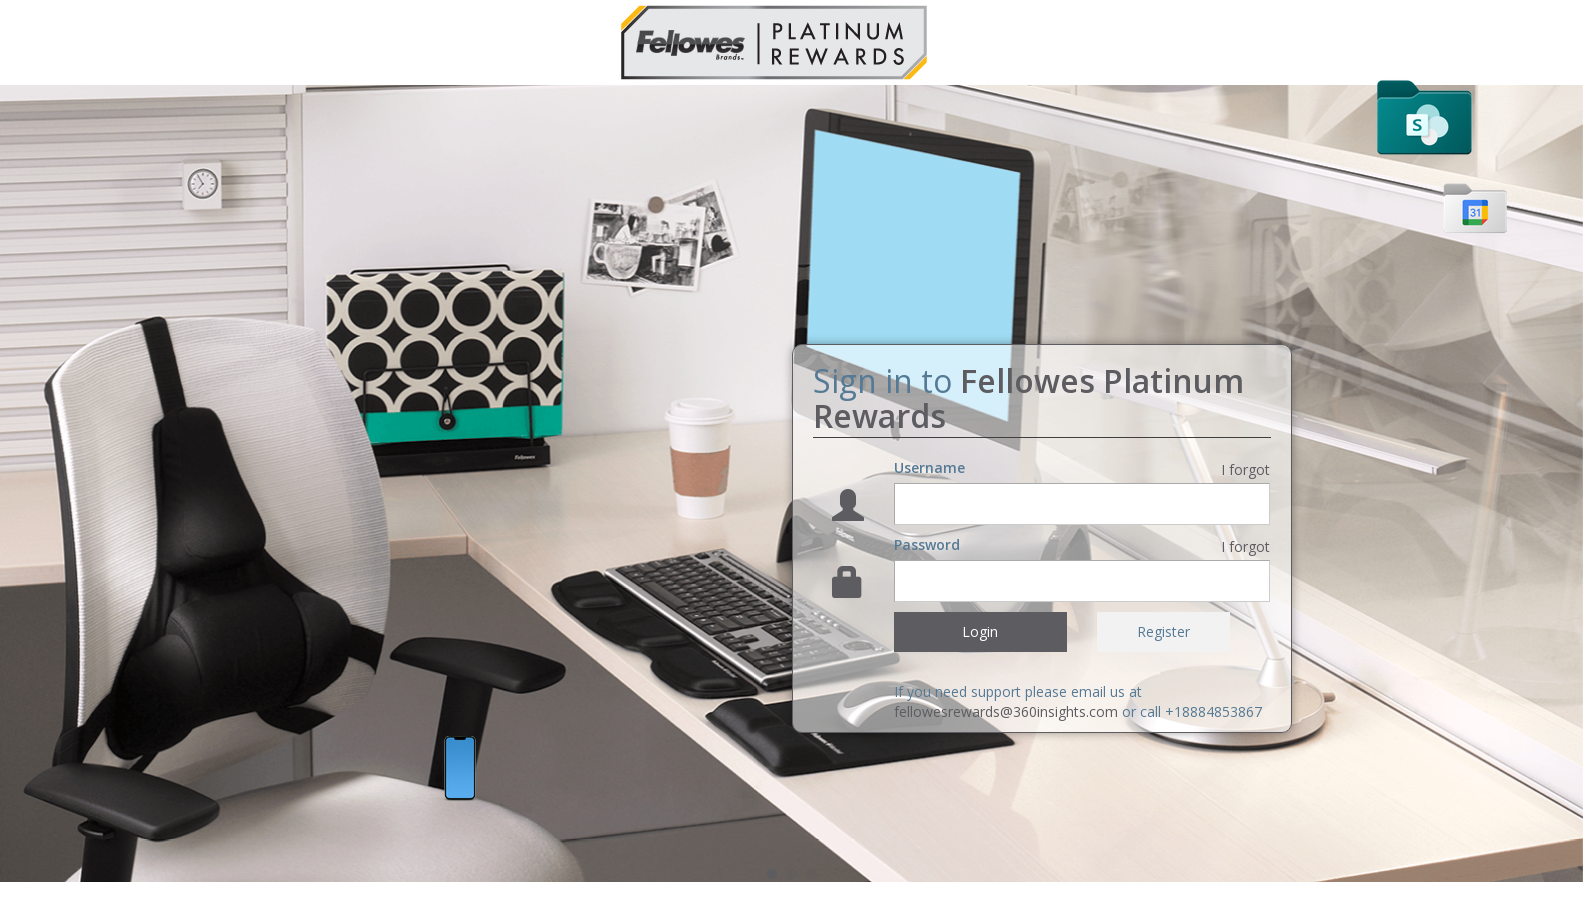 This screenshot has width=1583, height=908. What do you see at coordinates (1424, 120) in the screenshot?
I see `open microsoft sharepoint folder` at bounding box center [1424, 120].